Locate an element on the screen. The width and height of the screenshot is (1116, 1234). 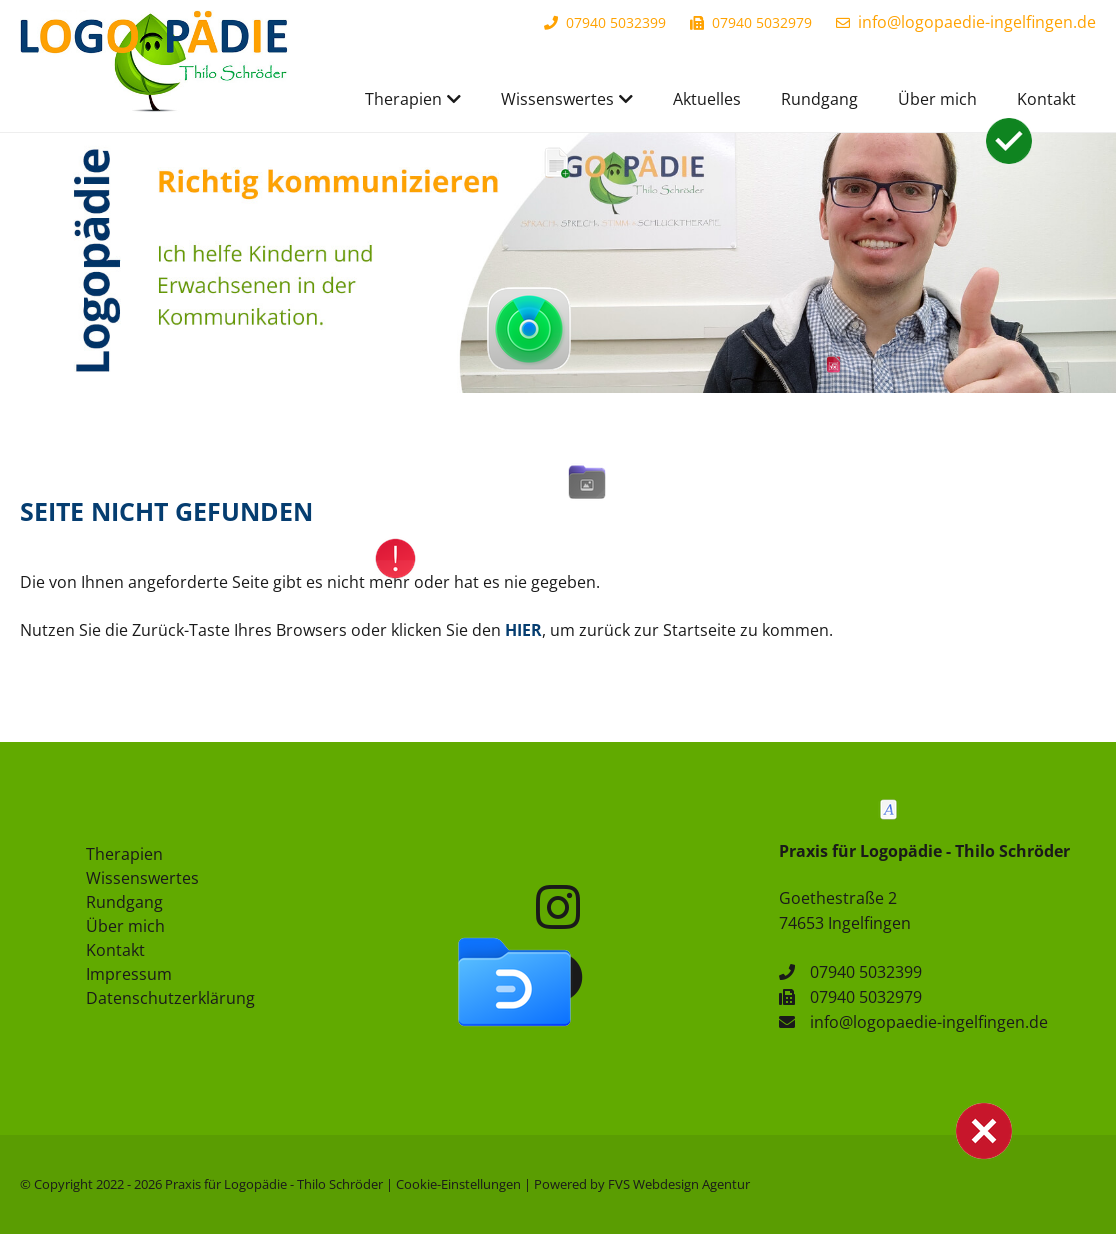
indicates a warning or caution in a dialog is located at coordinates (395, 558).